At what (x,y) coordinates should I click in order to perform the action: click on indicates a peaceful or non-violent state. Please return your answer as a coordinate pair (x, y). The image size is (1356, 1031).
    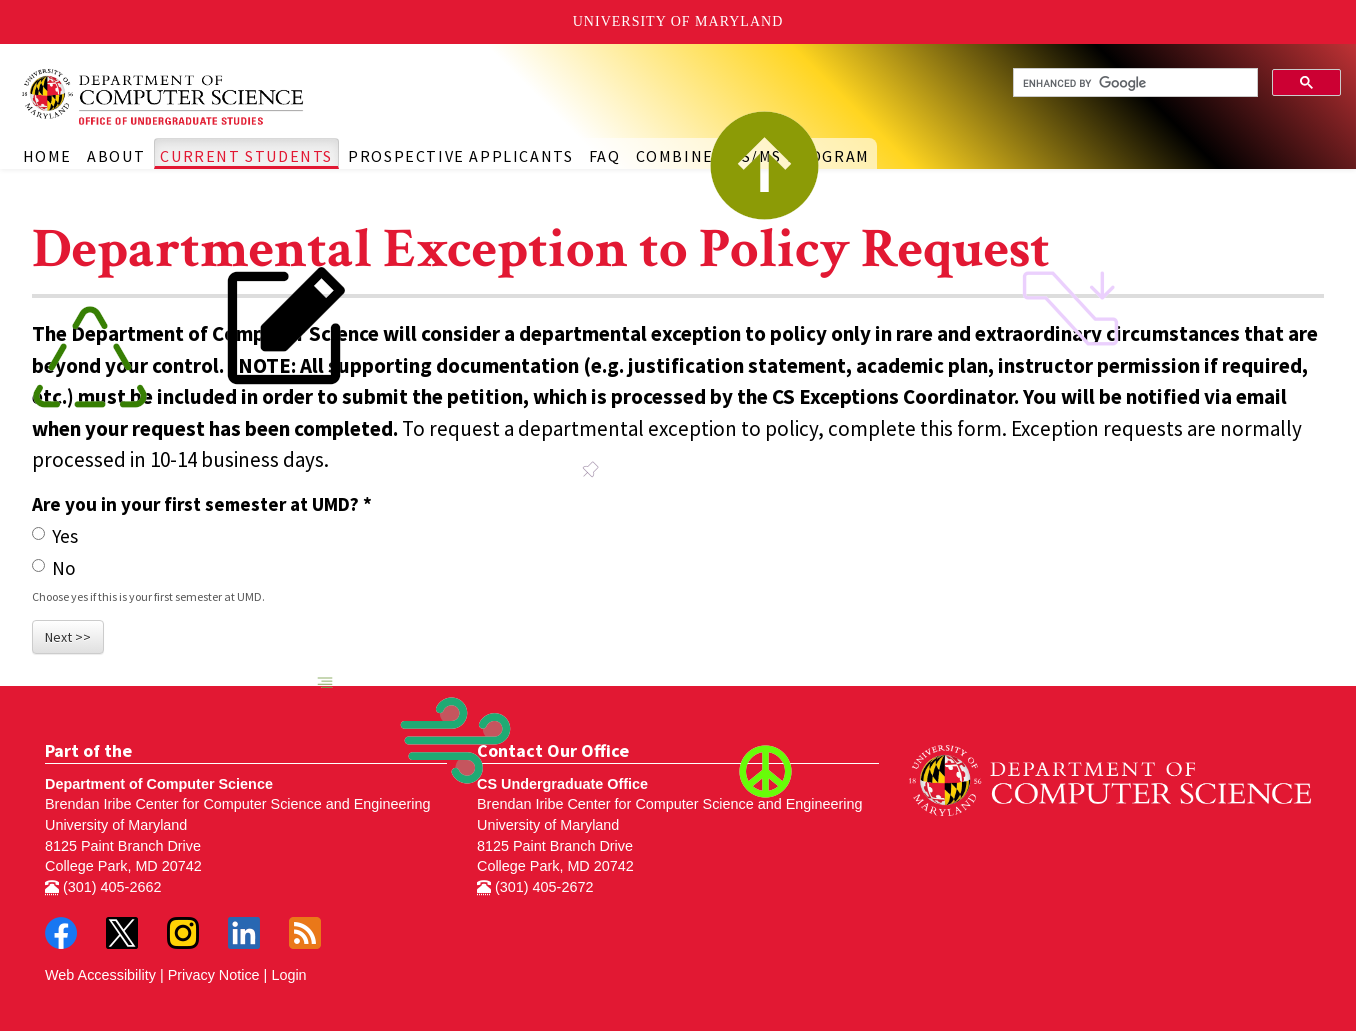
    Looking at the image, I should click on (765, 771).